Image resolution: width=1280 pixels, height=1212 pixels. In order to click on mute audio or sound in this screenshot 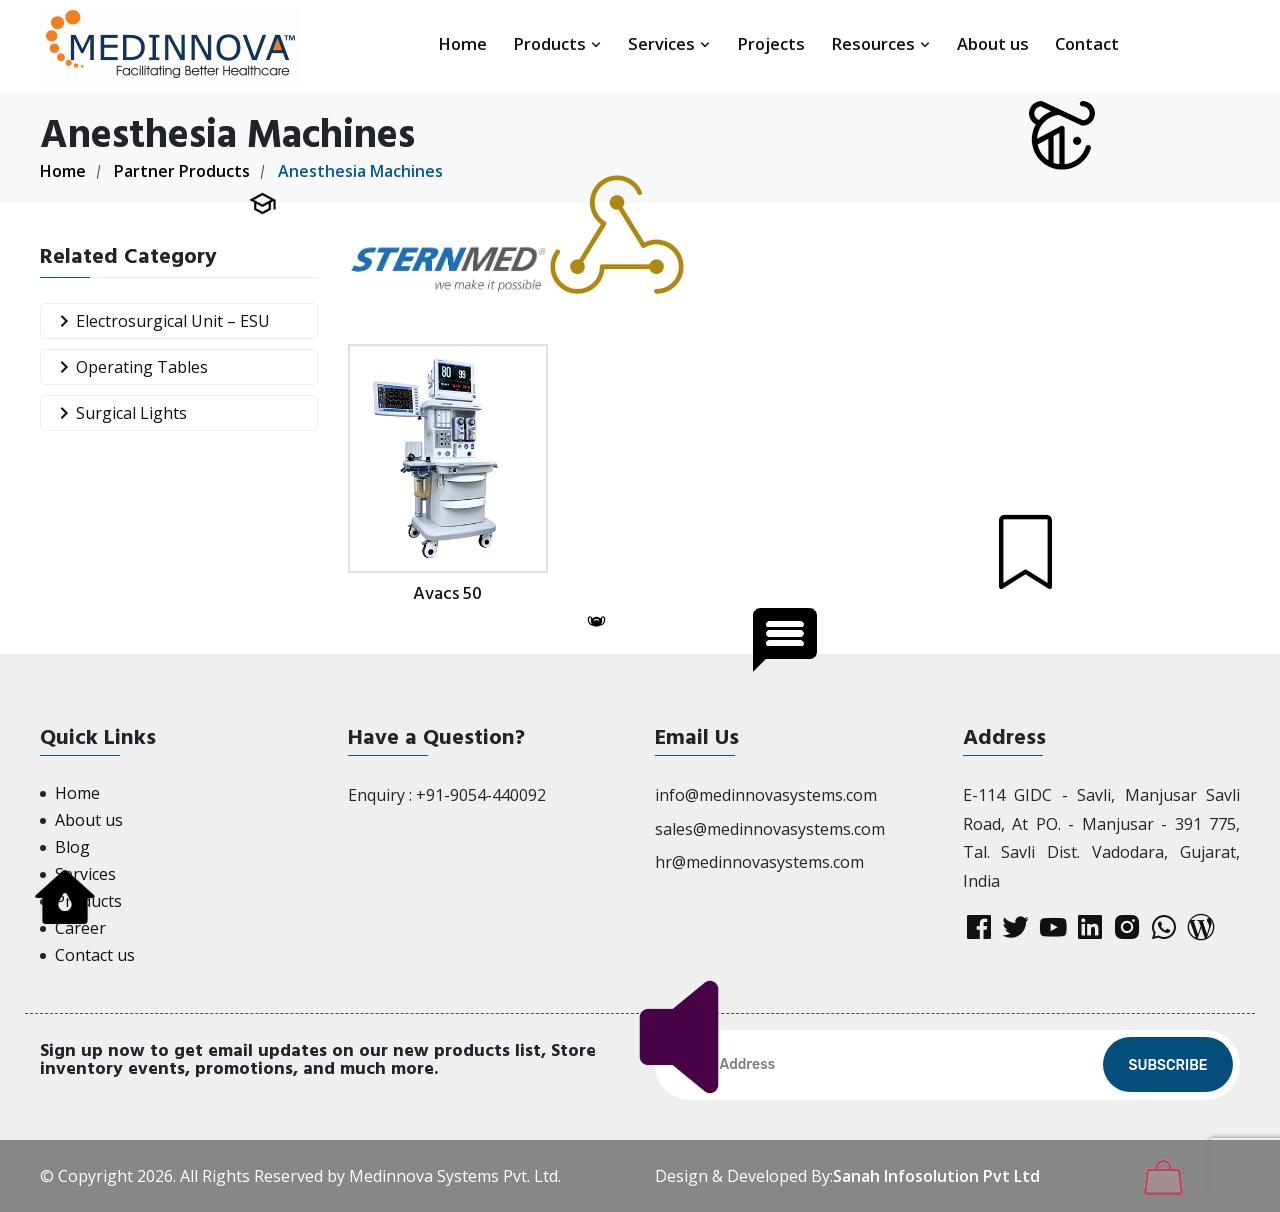, I will do `click(679, 1037)`.